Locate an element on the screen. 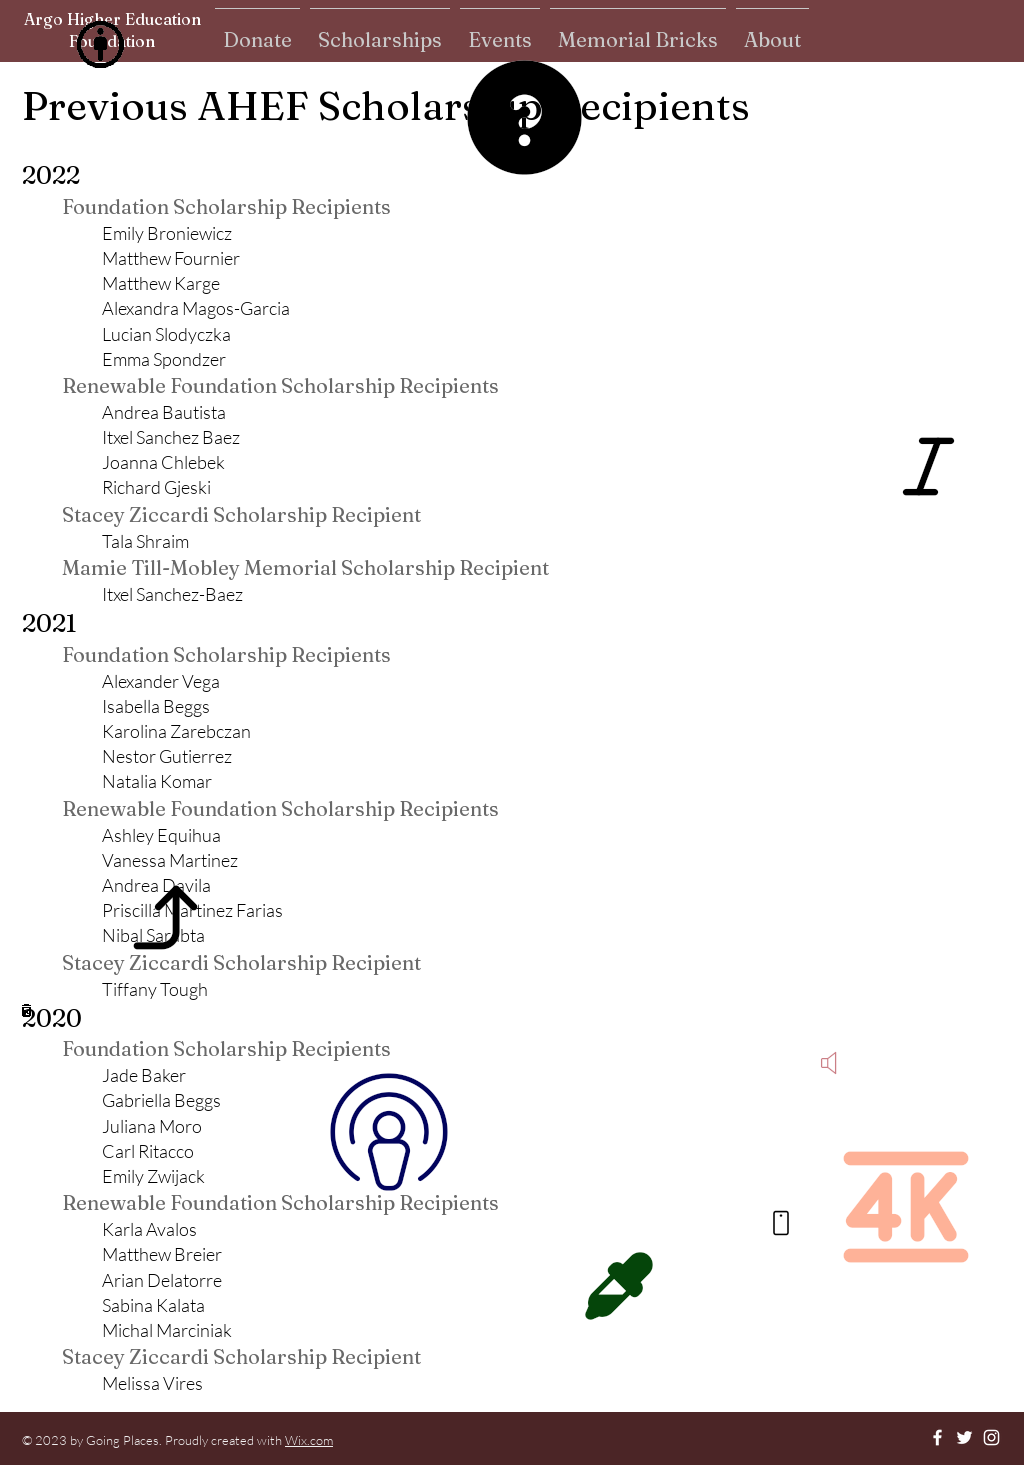 The image size is (1024, 1465). indicates 4K video resolution available is located at coordinates (906, 1207).